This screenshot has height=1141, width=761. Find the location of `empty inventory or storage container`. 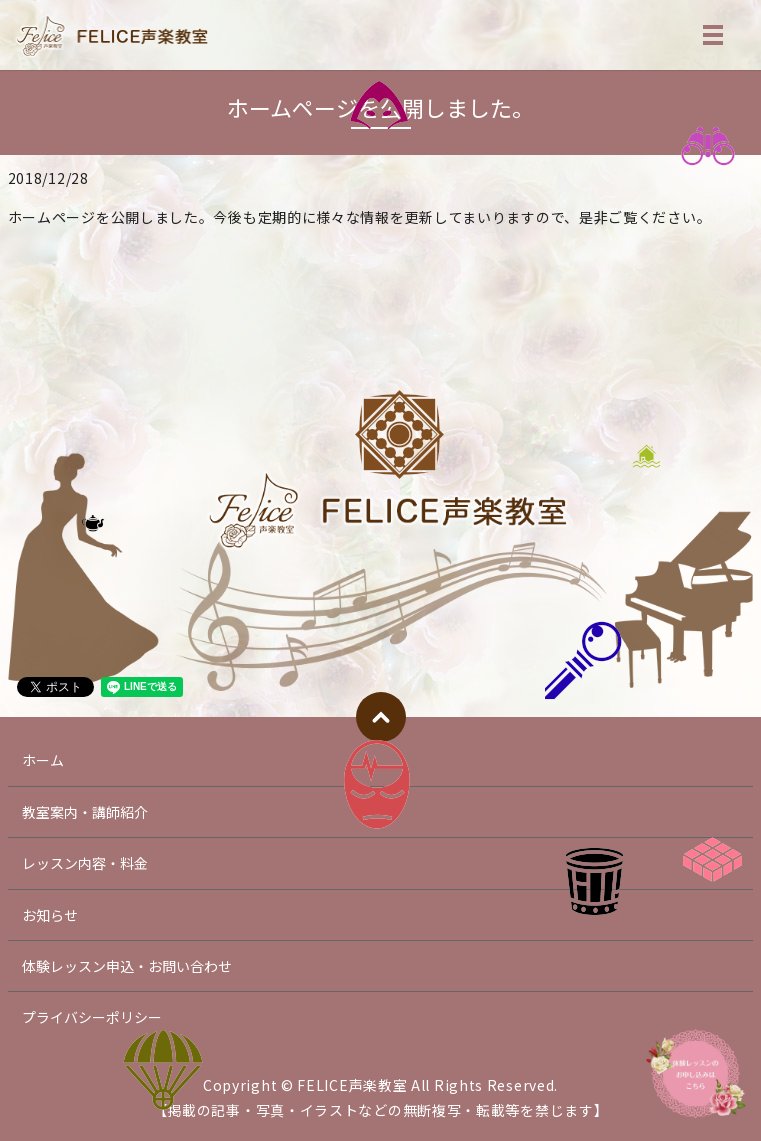

empty inventory or storage container is located at coordinates (594, 870).